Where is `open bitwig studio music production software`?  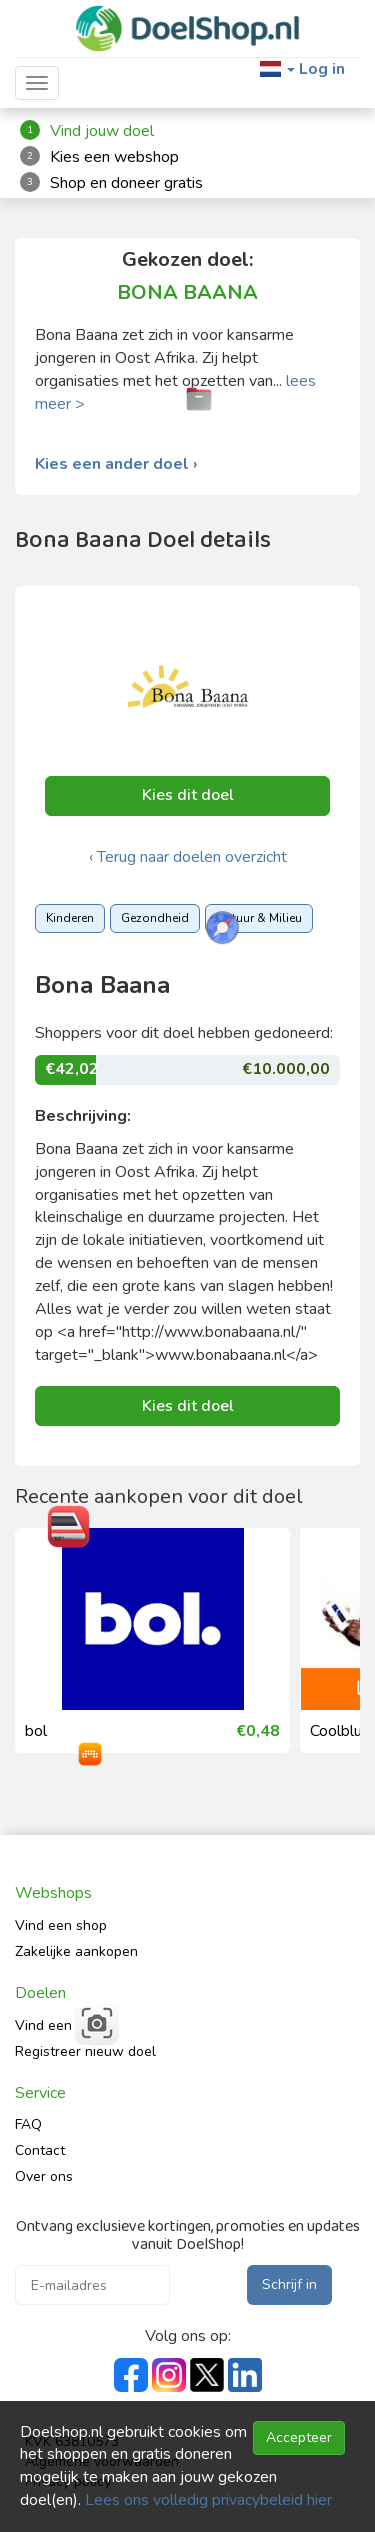
open bitwig studio music production software is located at coordinates (90, 1754).